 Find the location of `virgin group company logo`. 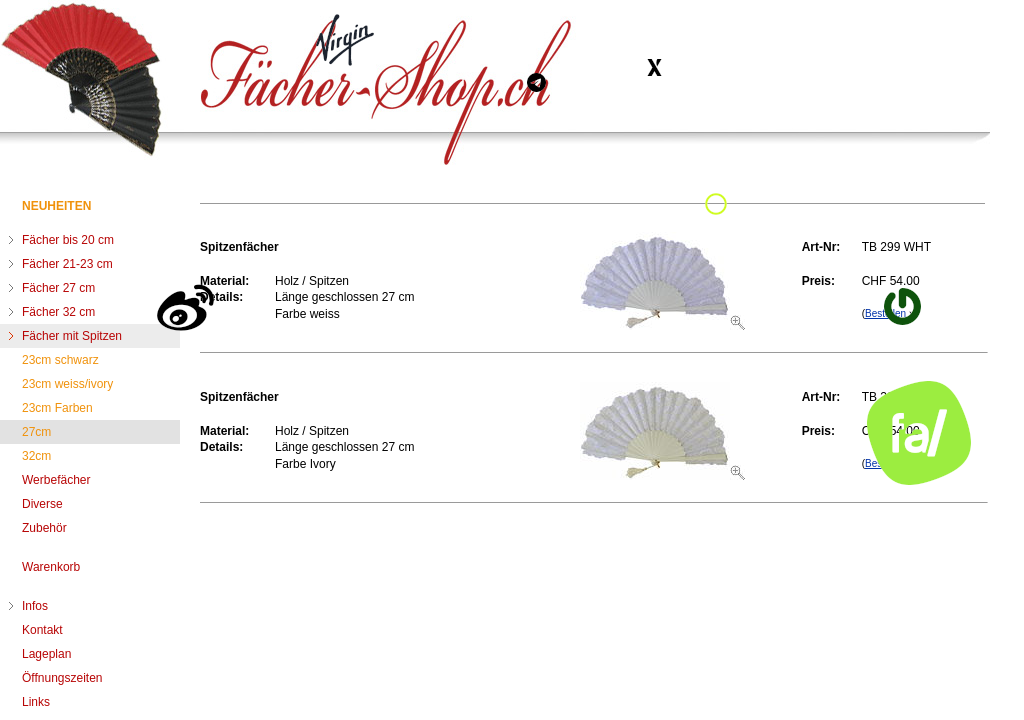

virgin group company logo is located at coordinates (345, 40).